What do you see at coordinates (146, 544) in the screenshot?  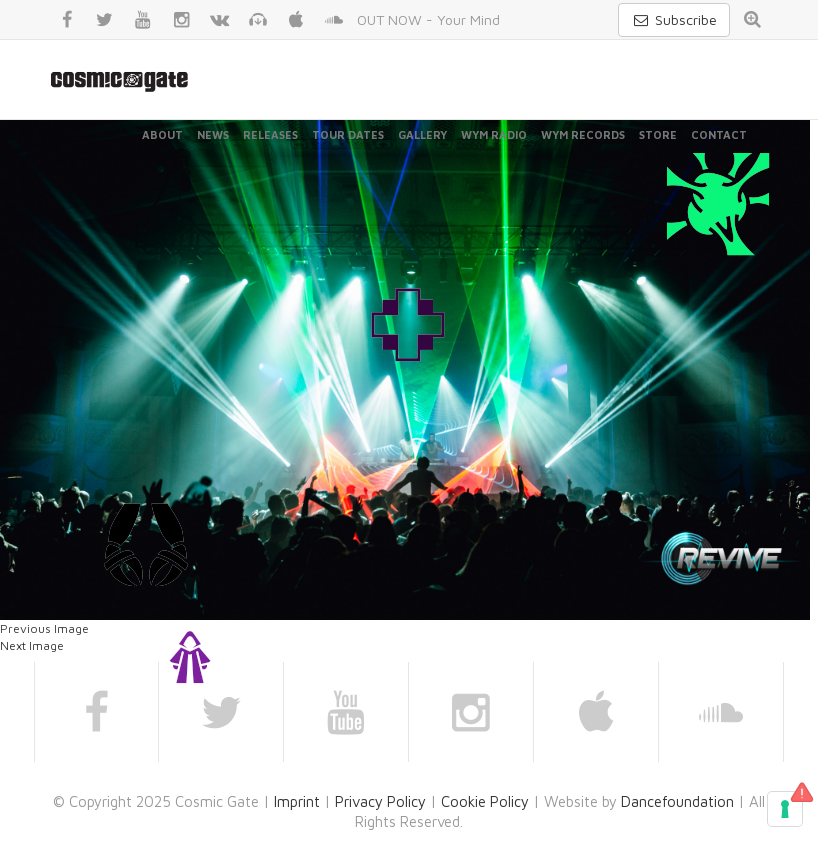 I see `select claw attack ability` at bounding box center [146, 544].